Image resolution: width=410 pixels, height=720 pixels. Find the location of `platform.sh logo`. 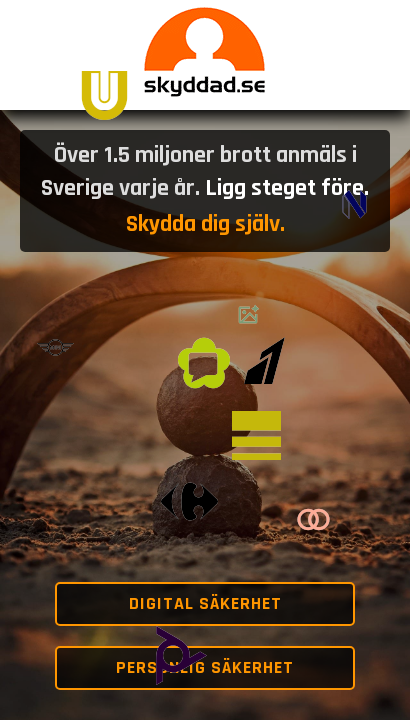

platform.sh logo is located at coordinates (256, 435).